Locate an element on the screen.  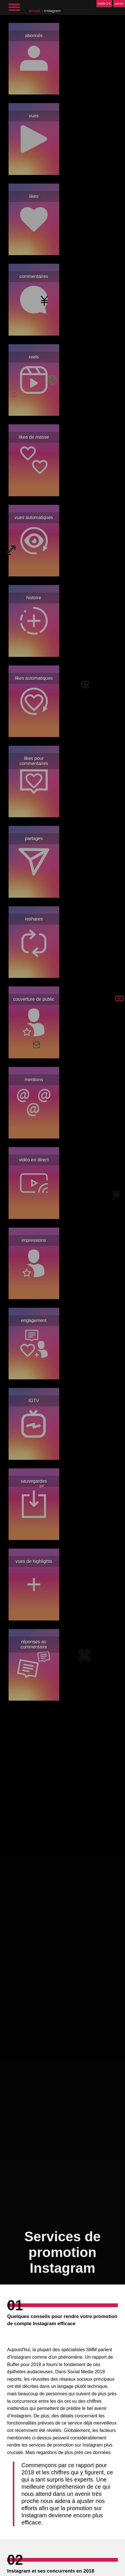
rotate or reset encryption key is located at coordinates (52, 380).